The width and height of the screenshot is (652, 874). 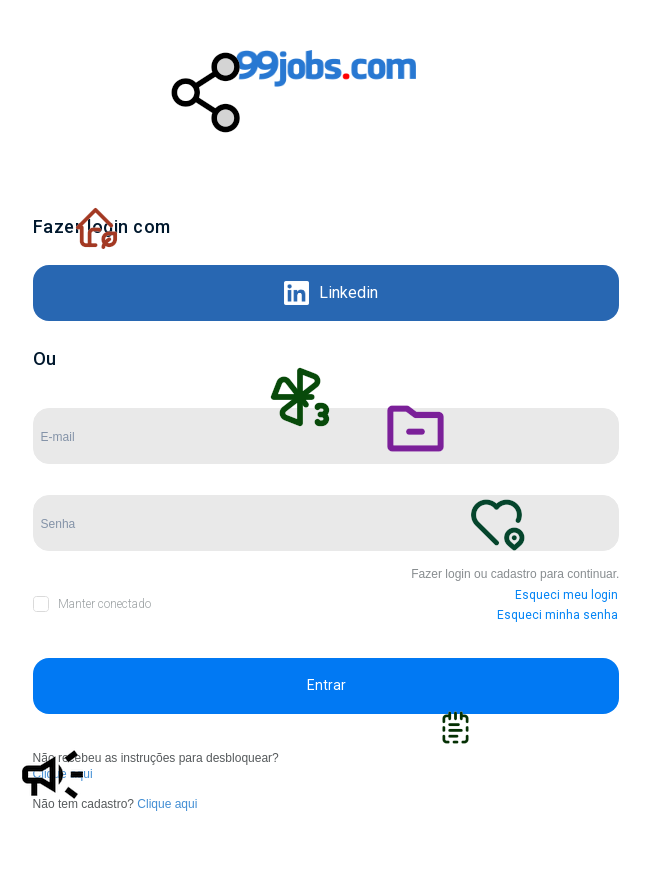 What do you see at coordinates (455, 727) in the screenshot?
I see `draft or unsaved document` at bounding box center [455, 727].